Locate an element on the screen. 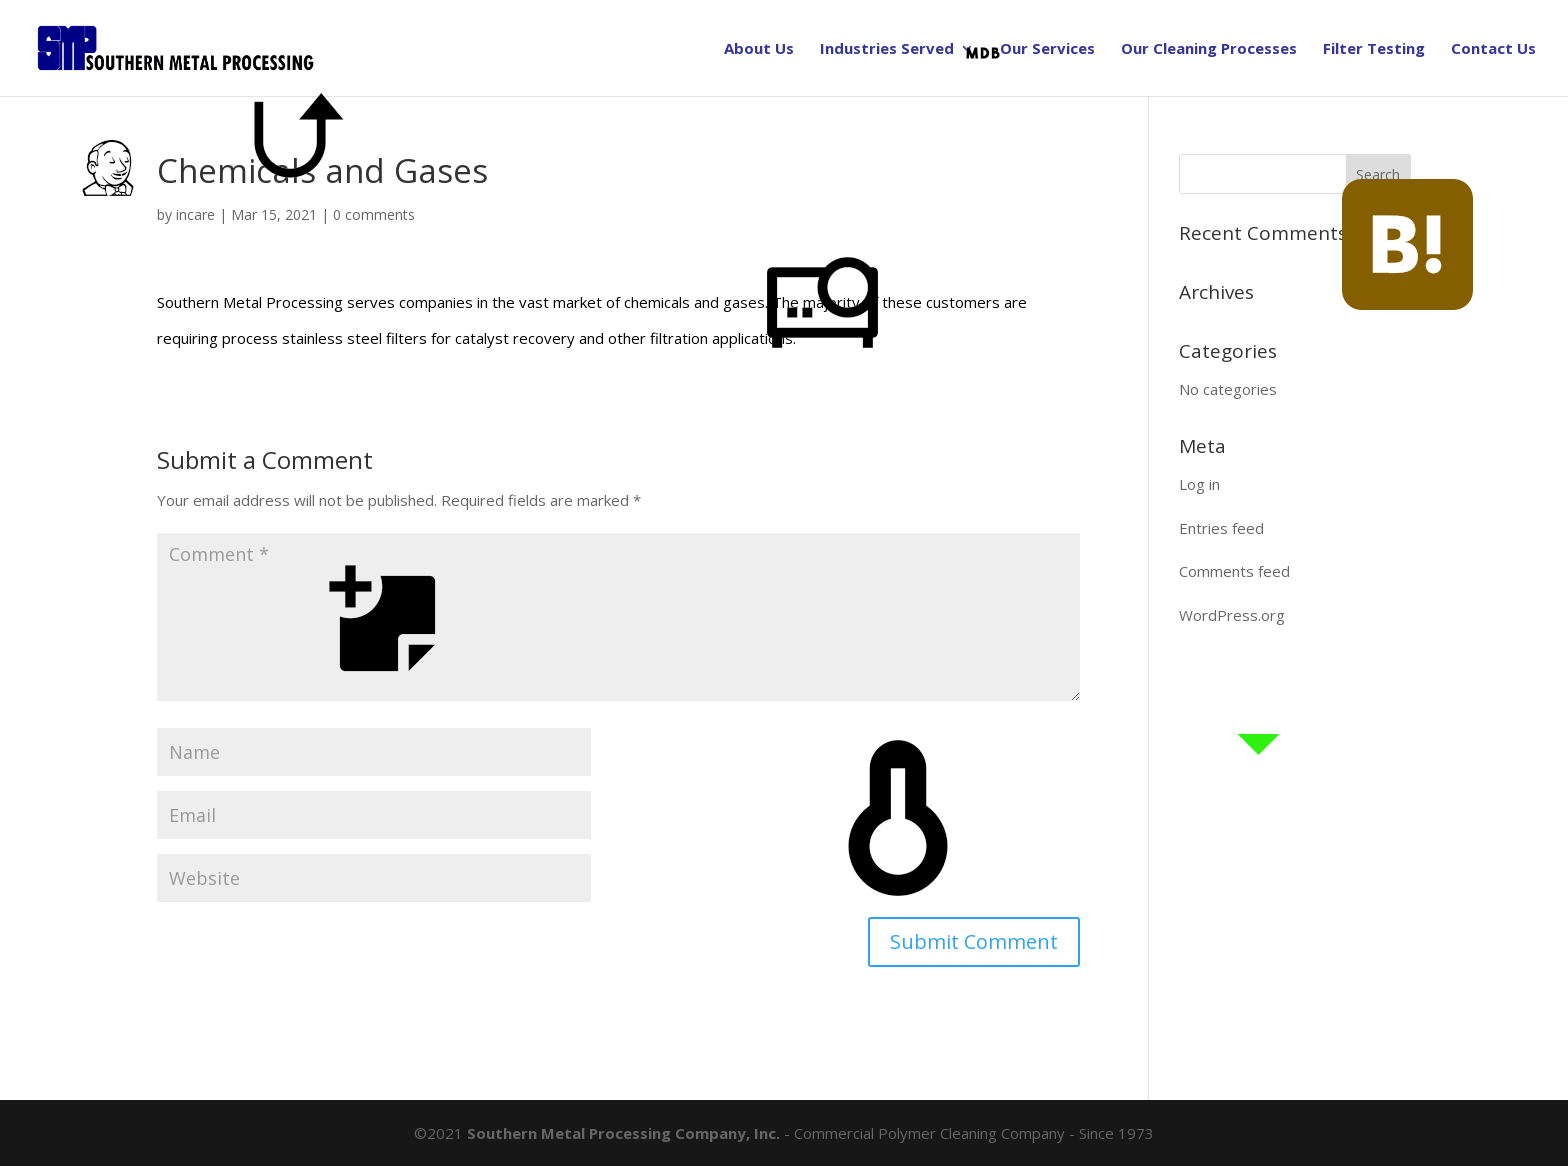 The image size is (1568, 1166). indicates high temperature or heat warning is located at coordinates (898, 818).